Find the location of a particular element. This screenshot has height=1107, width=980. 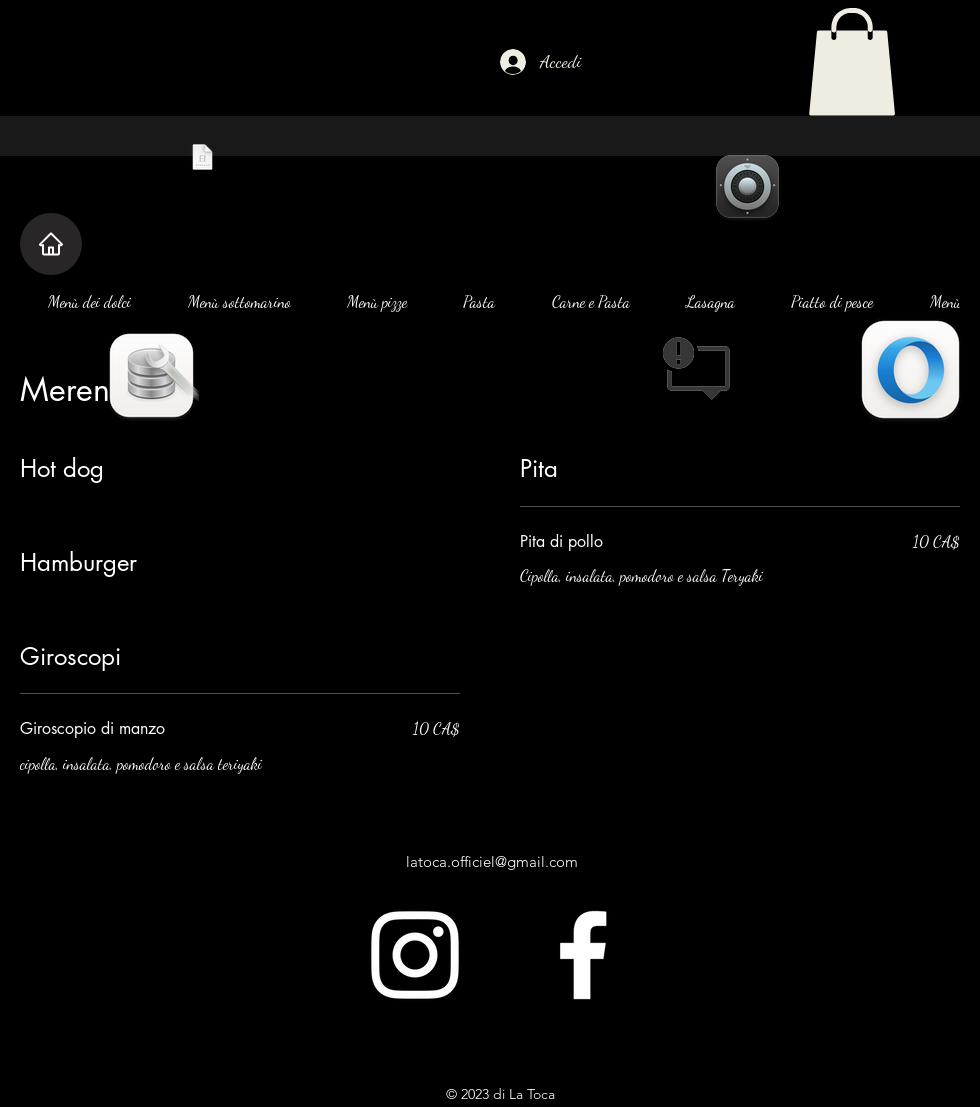

open opera beta browser is located at coordinates (910, 369).